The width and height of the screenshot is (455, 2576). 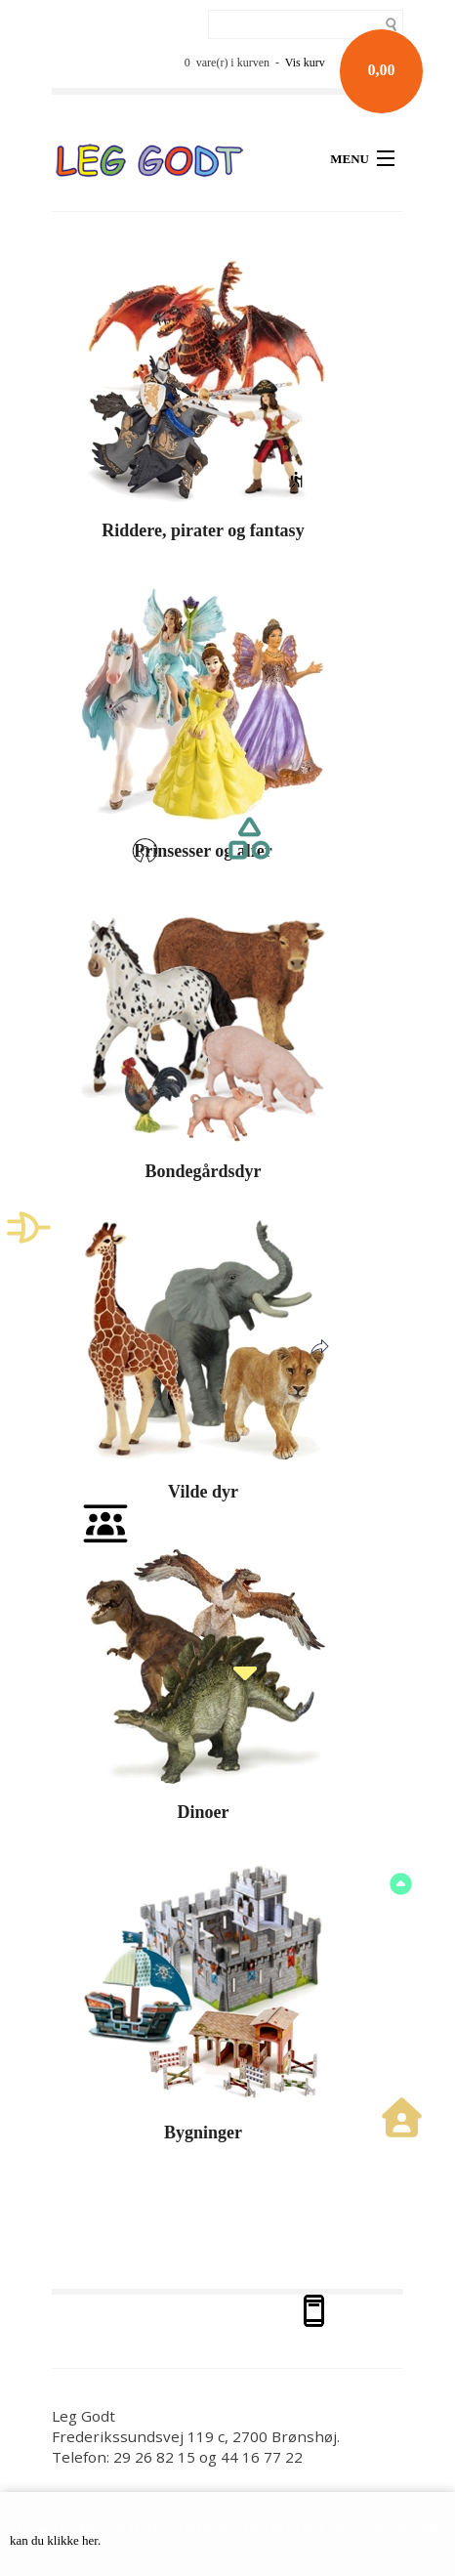 What do you see at coordinates (249, 838) in the screenshot?
I see `access shape tools or drawing options` at bounding box center [249, 838].